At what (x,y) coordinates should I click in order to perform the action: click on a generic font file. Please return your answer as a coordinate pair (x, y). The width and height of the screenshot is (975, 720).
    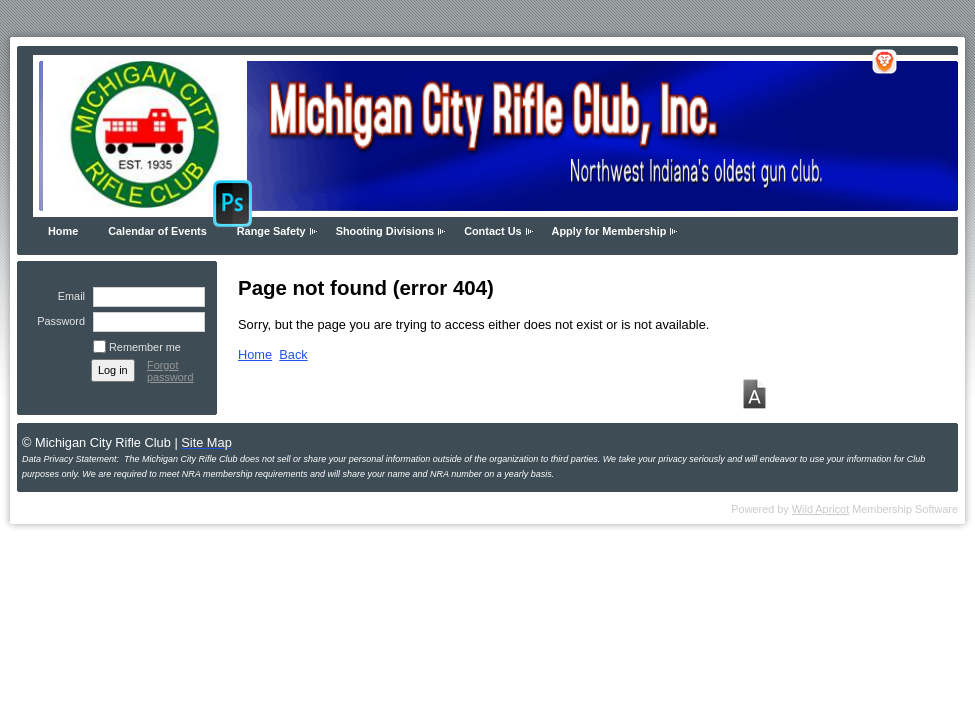
    Looking at the image, I should click on (754, 394).